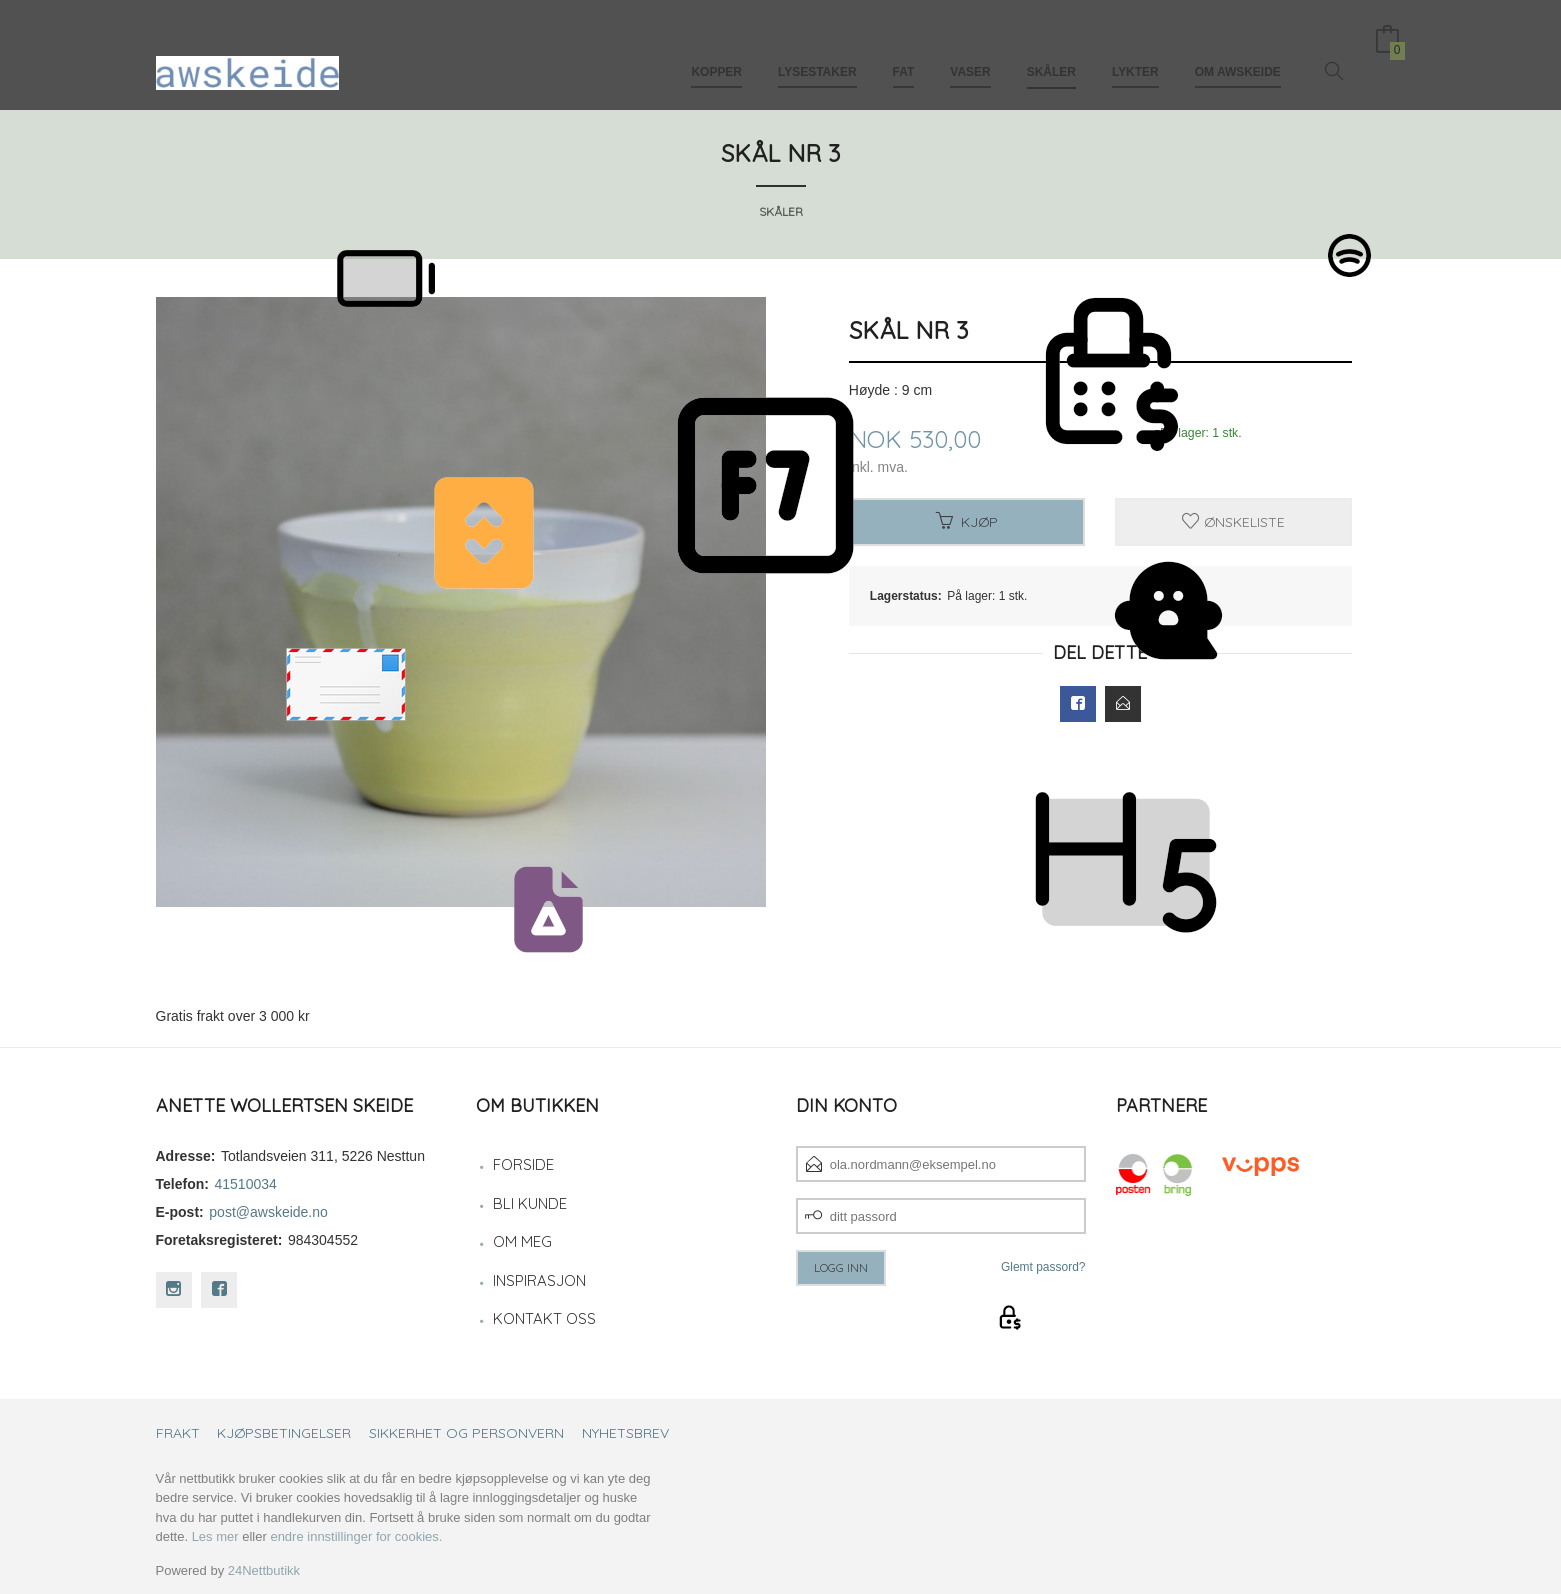 The image size is (1561, 1594). I want to click on open Spotify, so click(1349, 255).